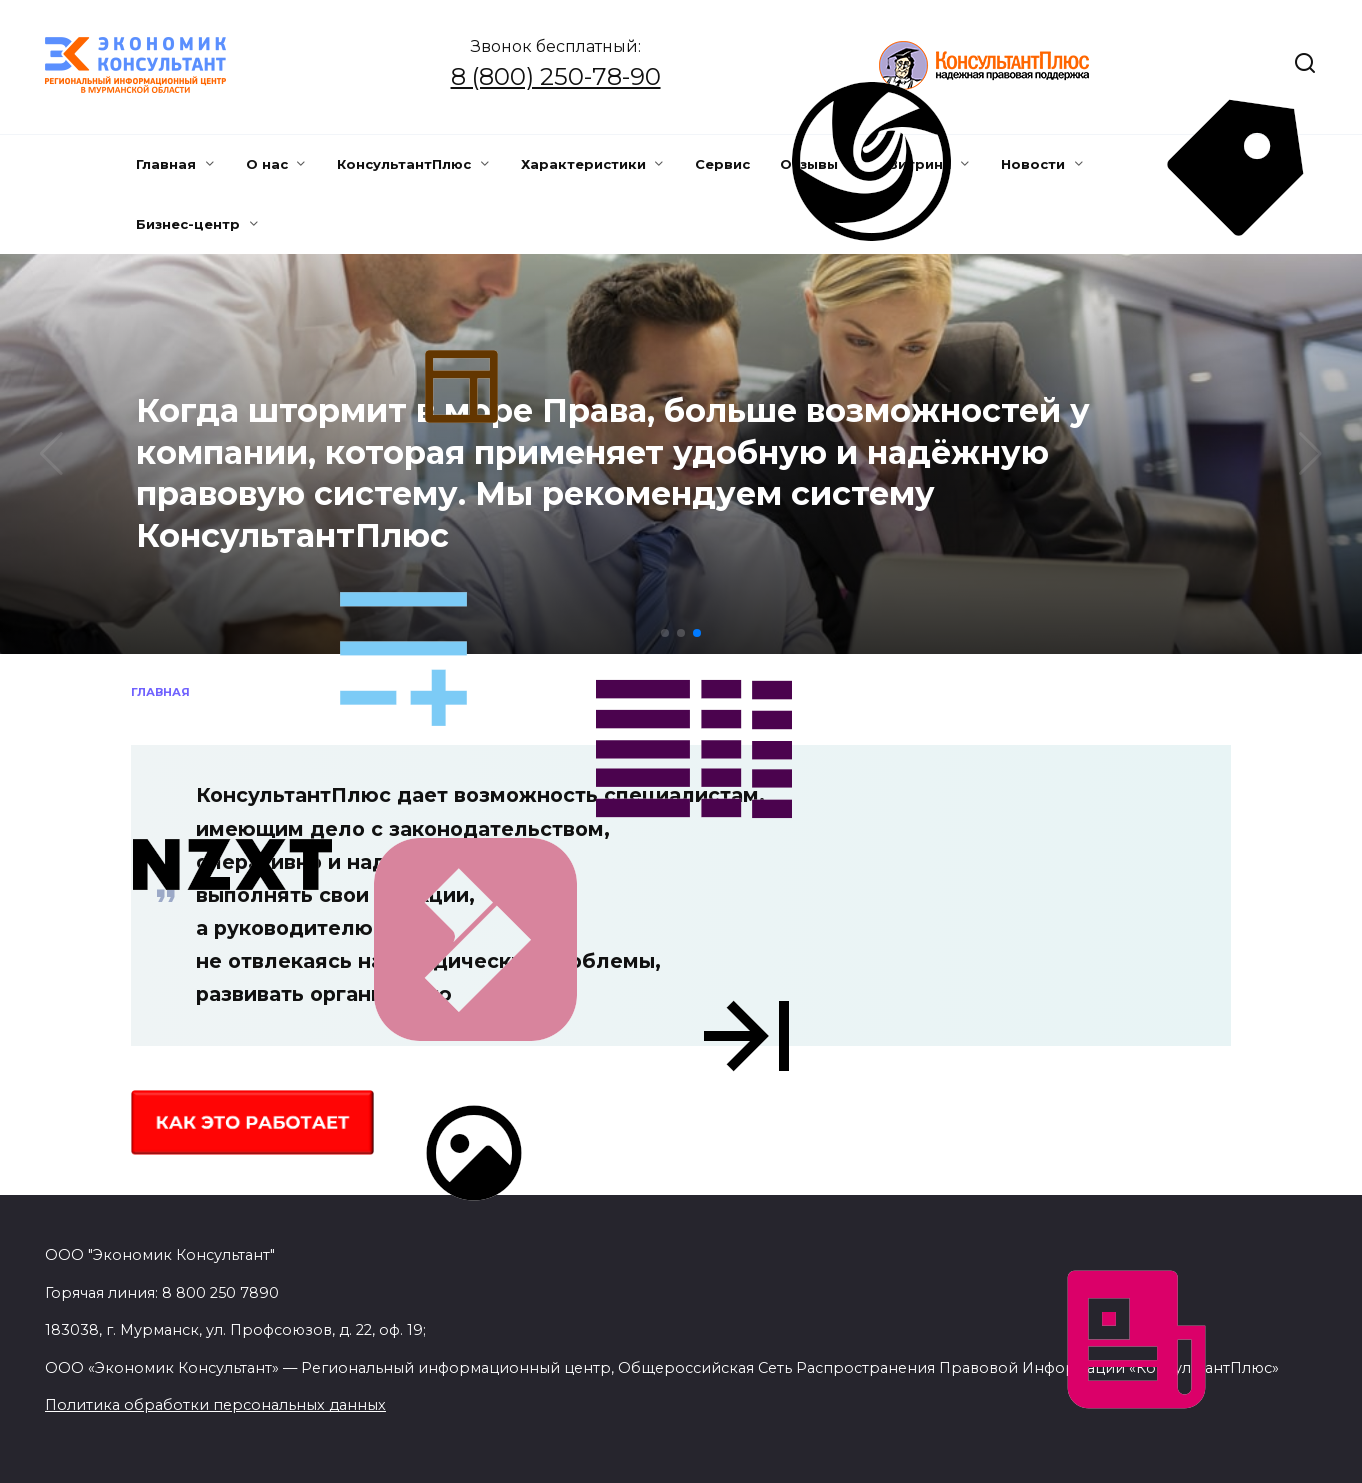  What do you see at coordinates (461, 386) in the screenshot?
I see `change page layout options` at bounding box center [461, 386].